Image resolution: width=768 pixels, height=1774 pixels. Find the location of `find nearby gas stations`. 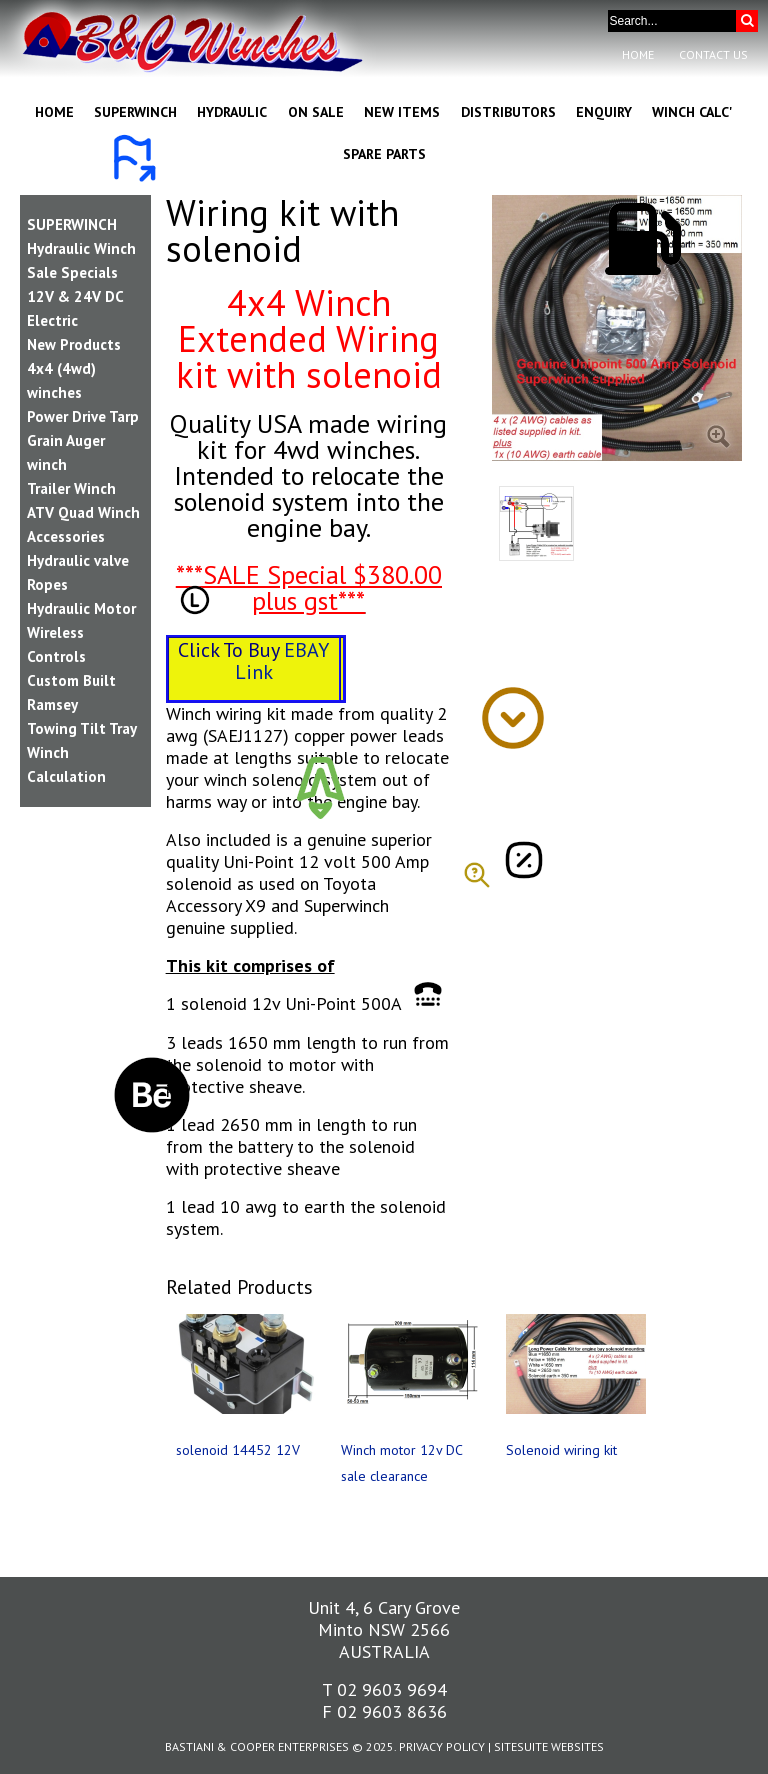

find nearby gas stations is located at coordinates (645, 239).